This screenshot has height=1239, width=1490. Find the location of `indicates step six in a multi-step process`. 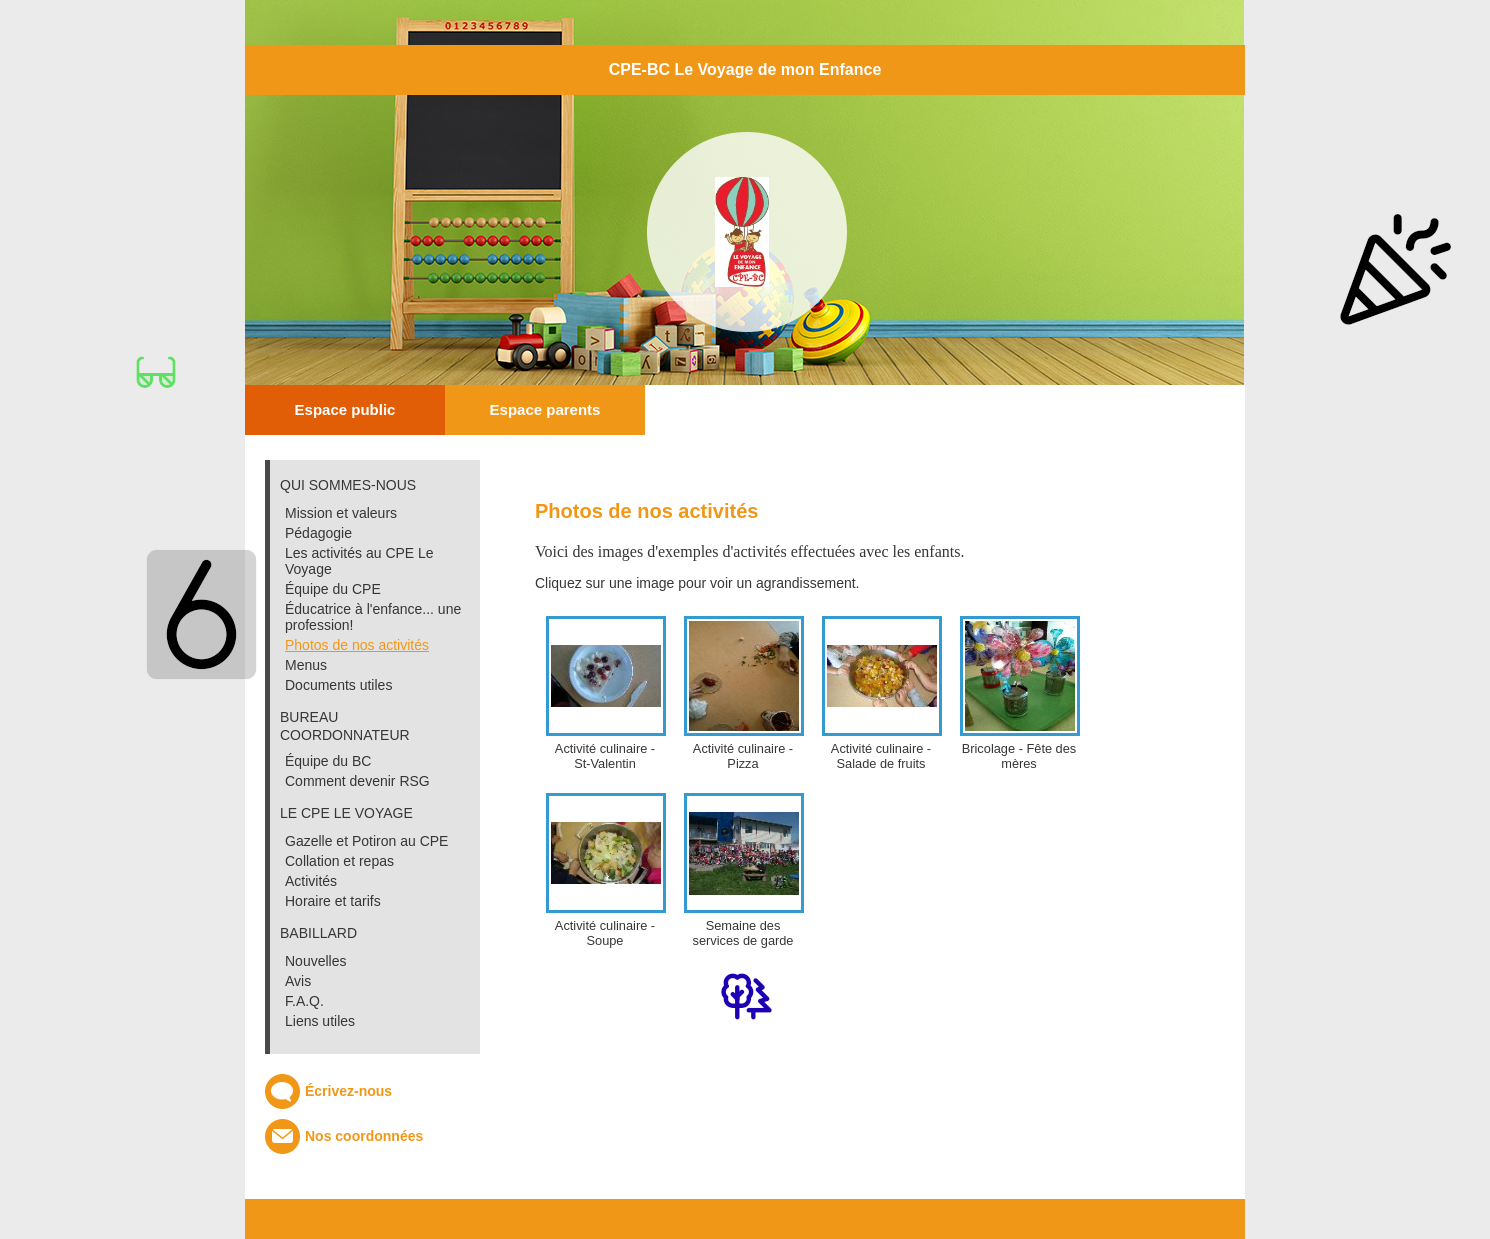

indicates step six in a multi-step process is located at coordinates (201, 614).